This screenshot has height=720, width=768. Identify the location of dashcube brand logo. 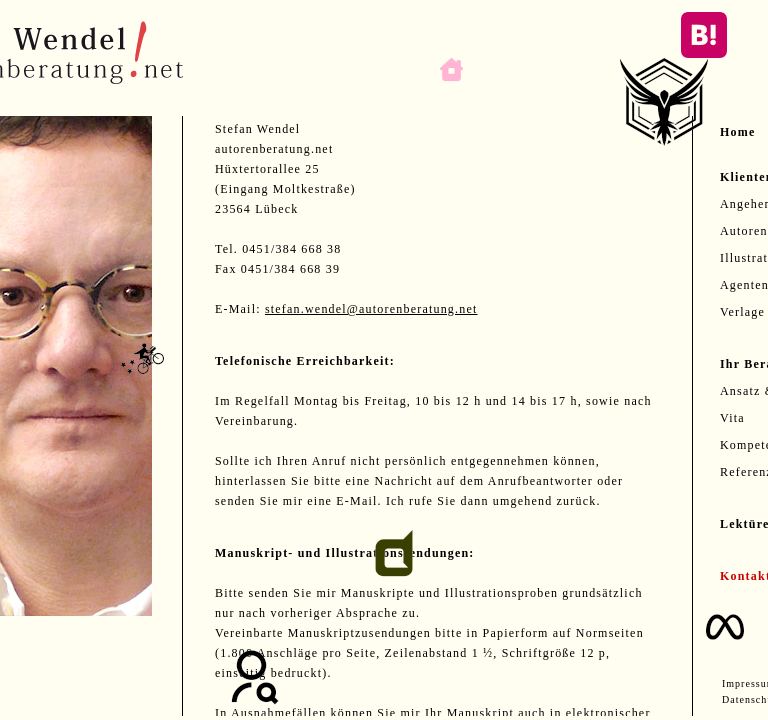
(394, 553).